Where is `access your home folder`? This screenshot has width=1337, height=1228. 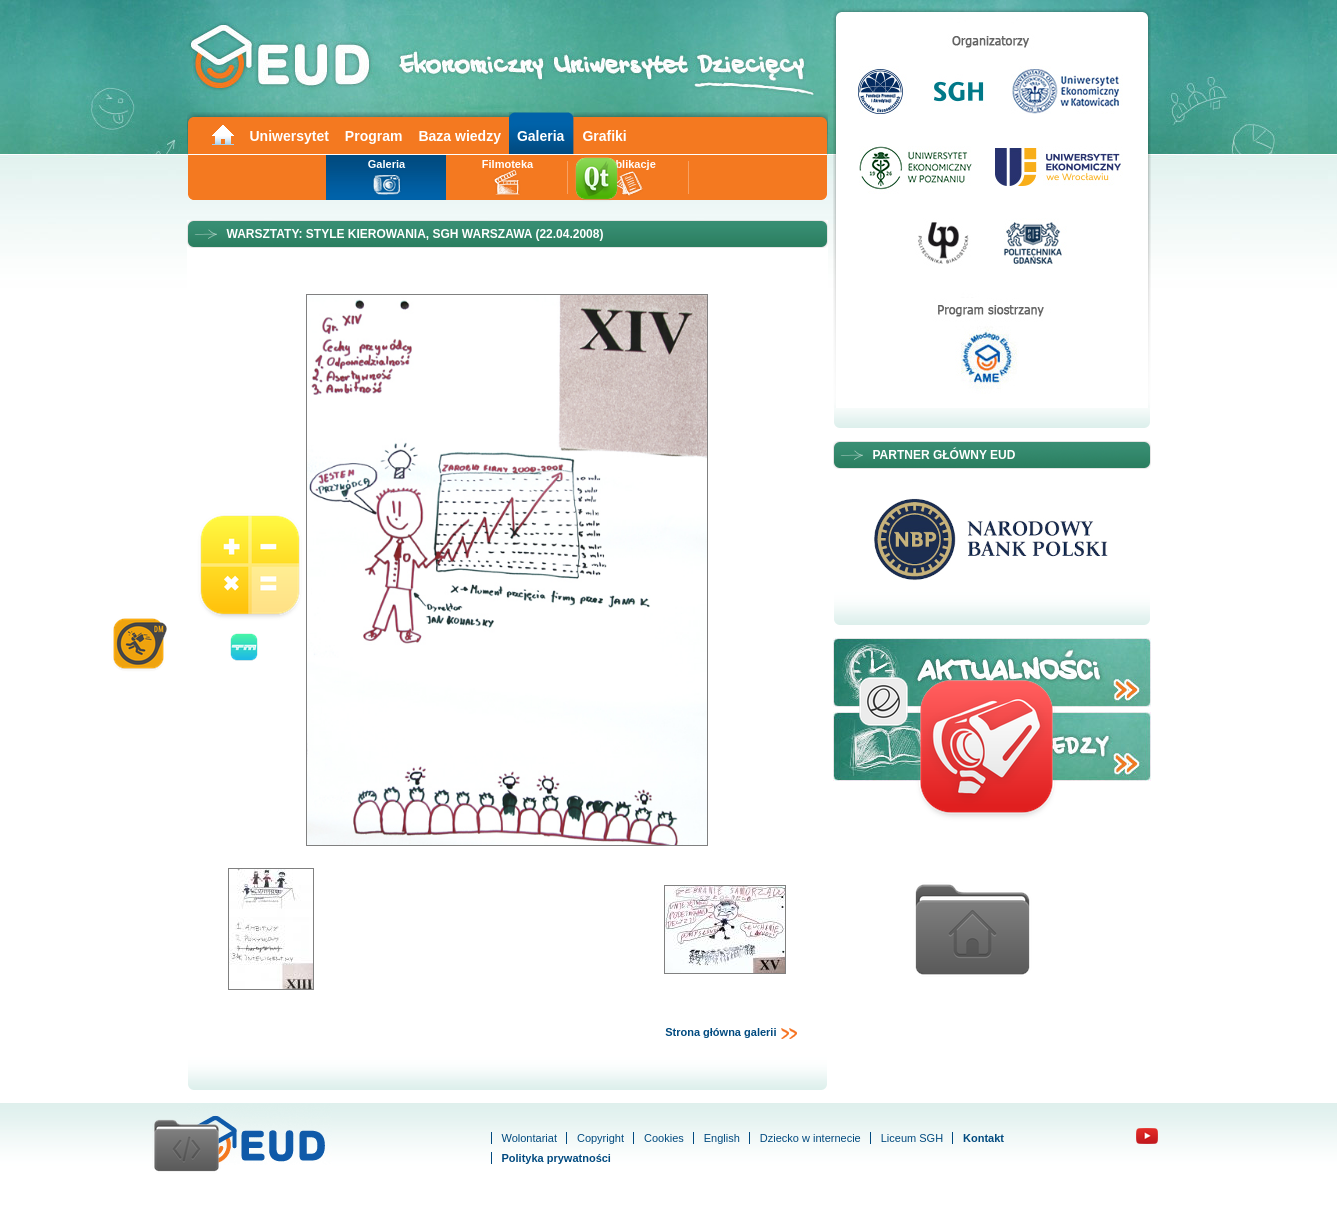
access your home folder is located at coordinates (972, 929).